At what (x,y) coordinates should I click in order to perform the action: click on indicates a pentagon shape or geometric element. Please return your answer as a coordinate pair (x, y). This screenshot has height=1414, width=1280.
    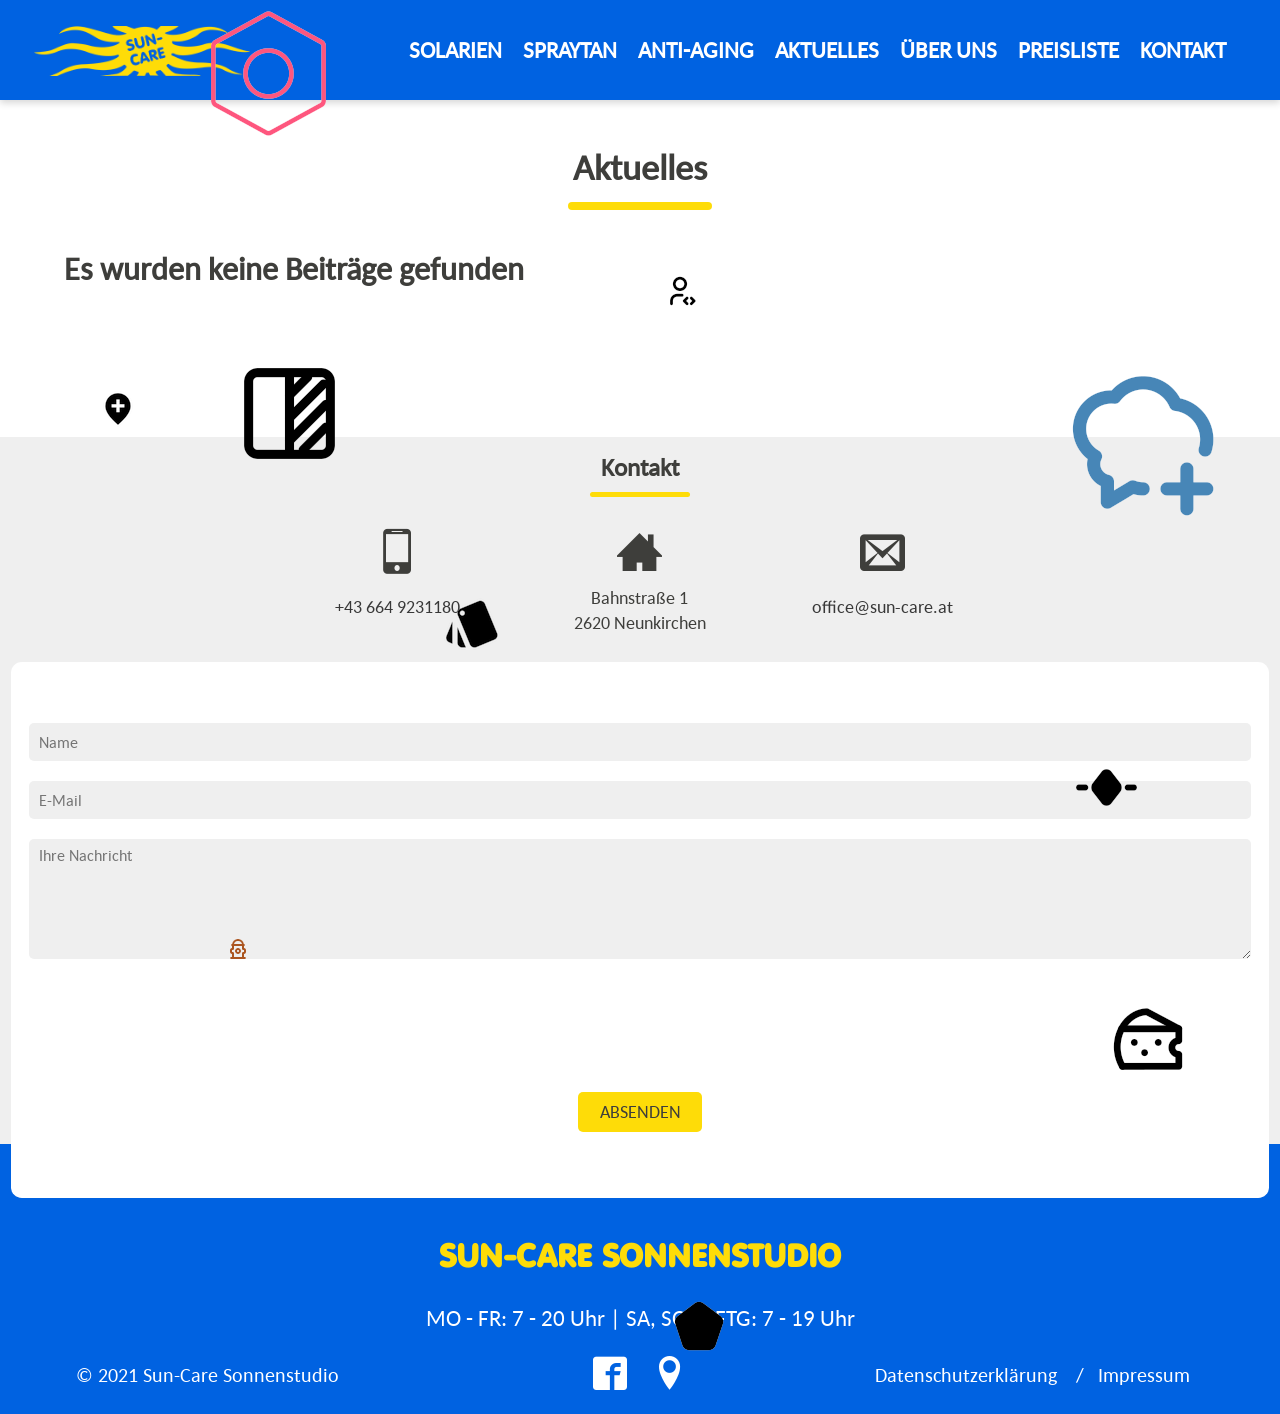
    Looking at the image, I should click on (699, 1326).